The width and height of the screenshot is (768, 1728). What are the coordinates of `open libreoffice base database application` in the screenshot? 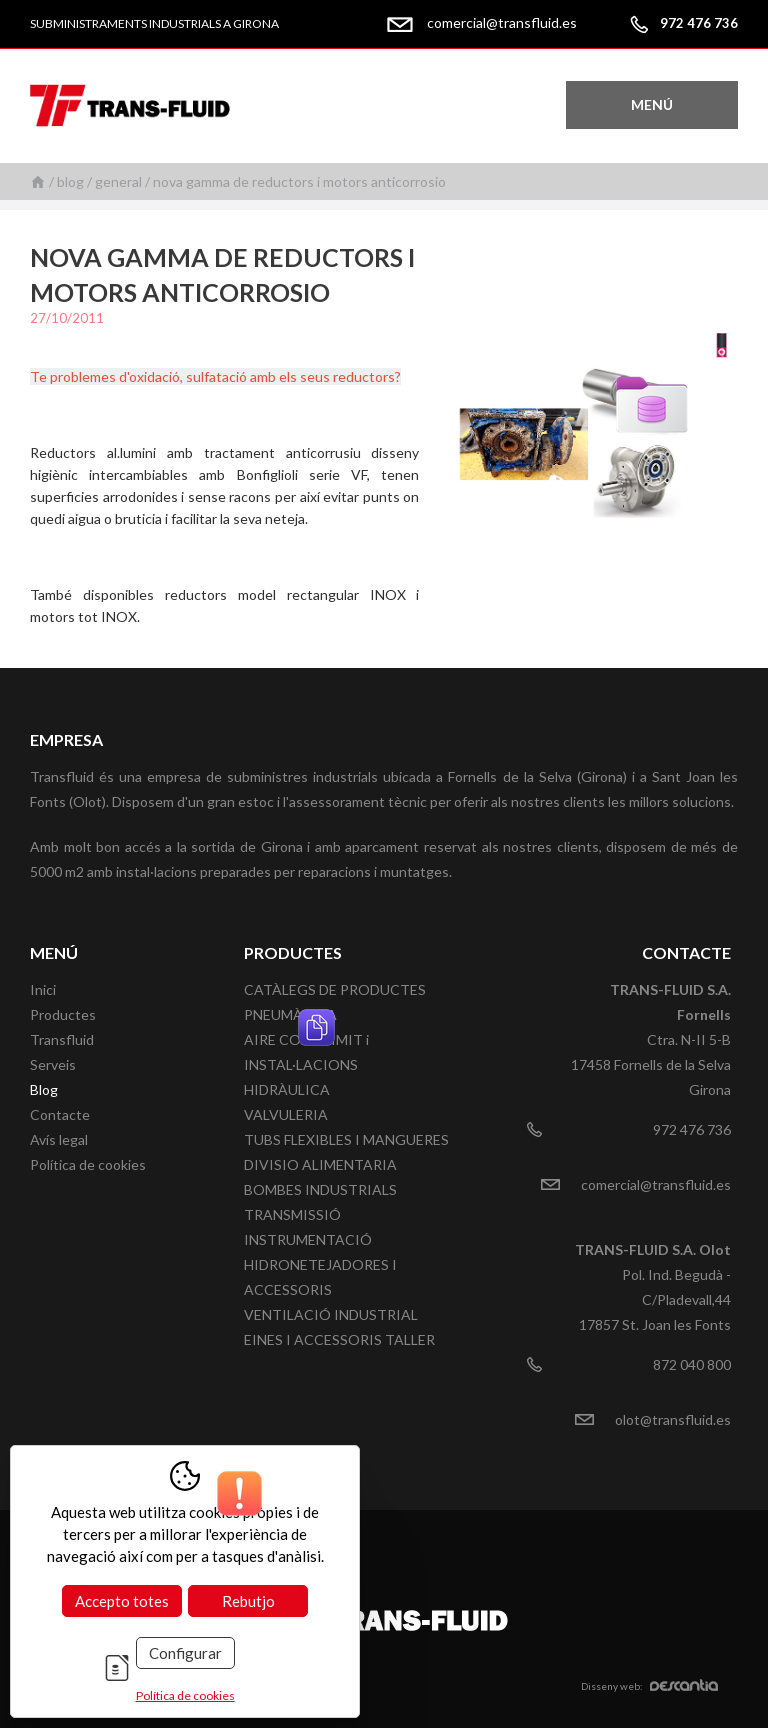 It's located at (117, 1668).